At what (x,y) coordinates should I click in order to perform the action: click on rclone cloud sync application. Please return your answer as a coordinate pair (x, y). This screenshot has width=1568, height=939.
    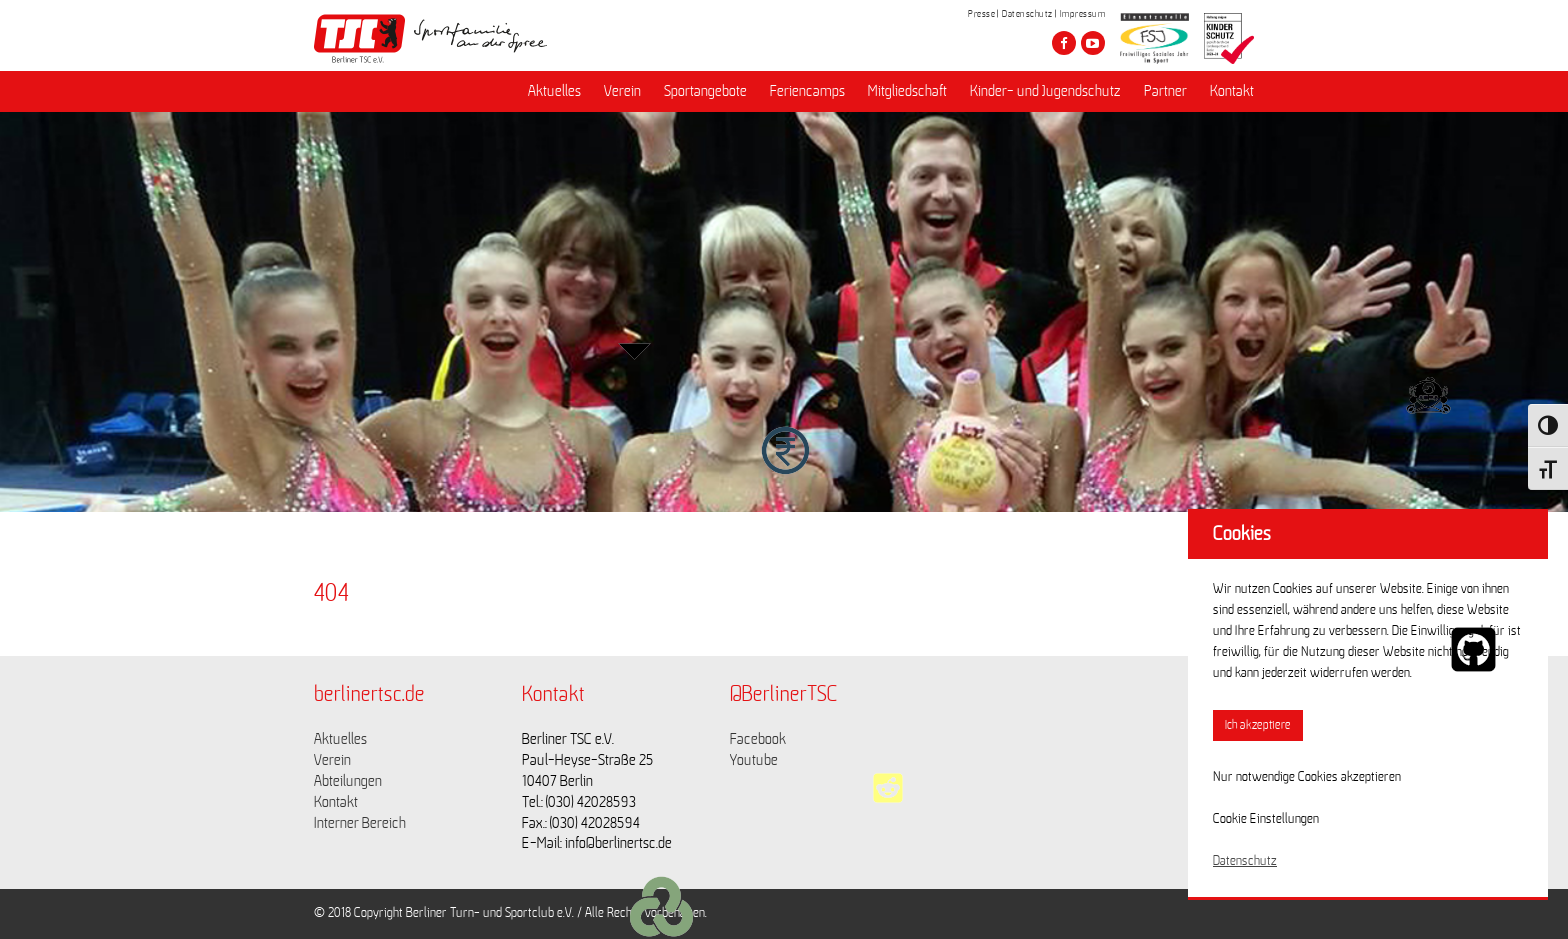
    Looking at the image, I should click on (661, 906).